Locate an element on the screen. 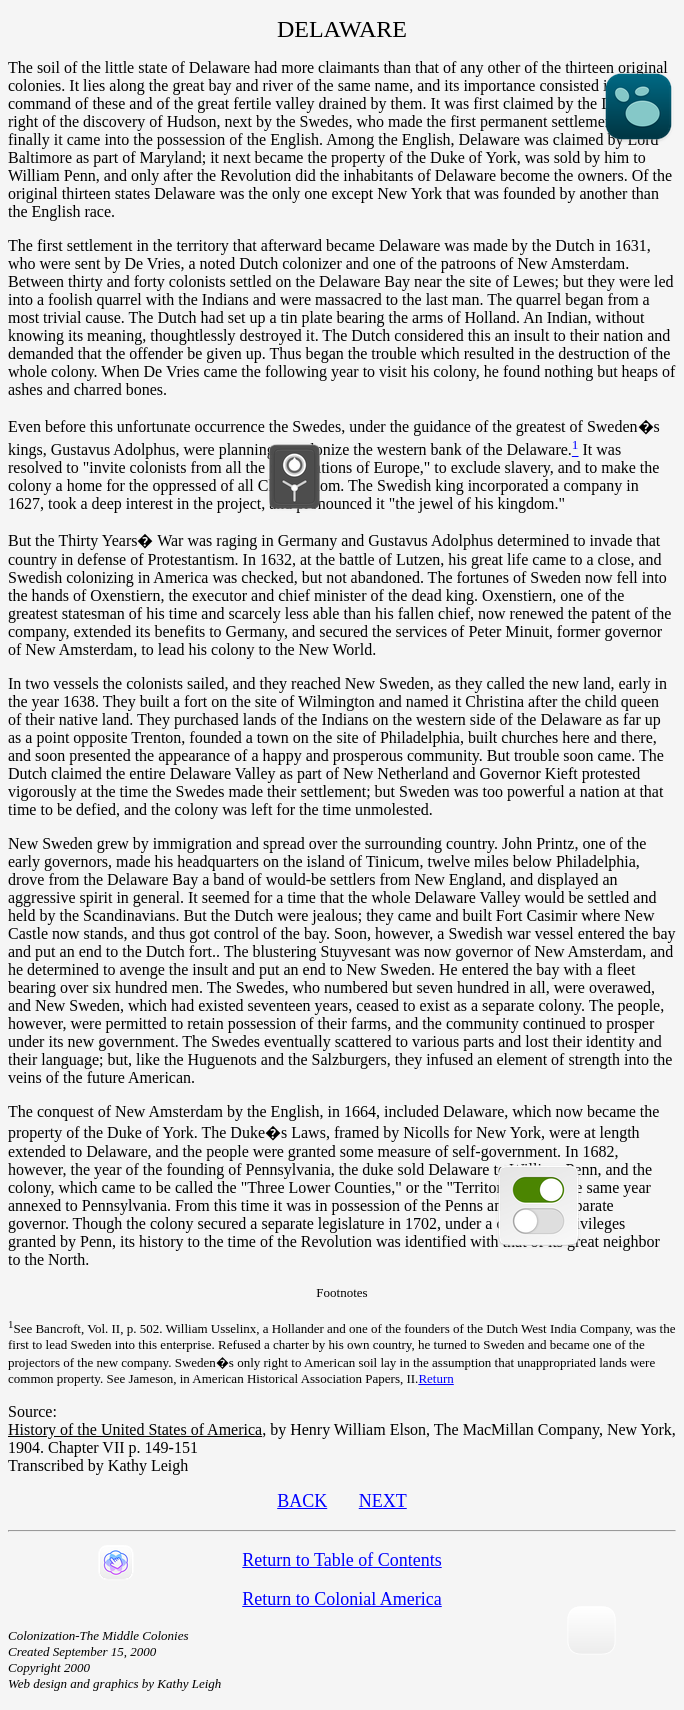 The height and width of the screenshot is (1710, 684). blank app icon template for customization is located at coordinates (591, 1630).